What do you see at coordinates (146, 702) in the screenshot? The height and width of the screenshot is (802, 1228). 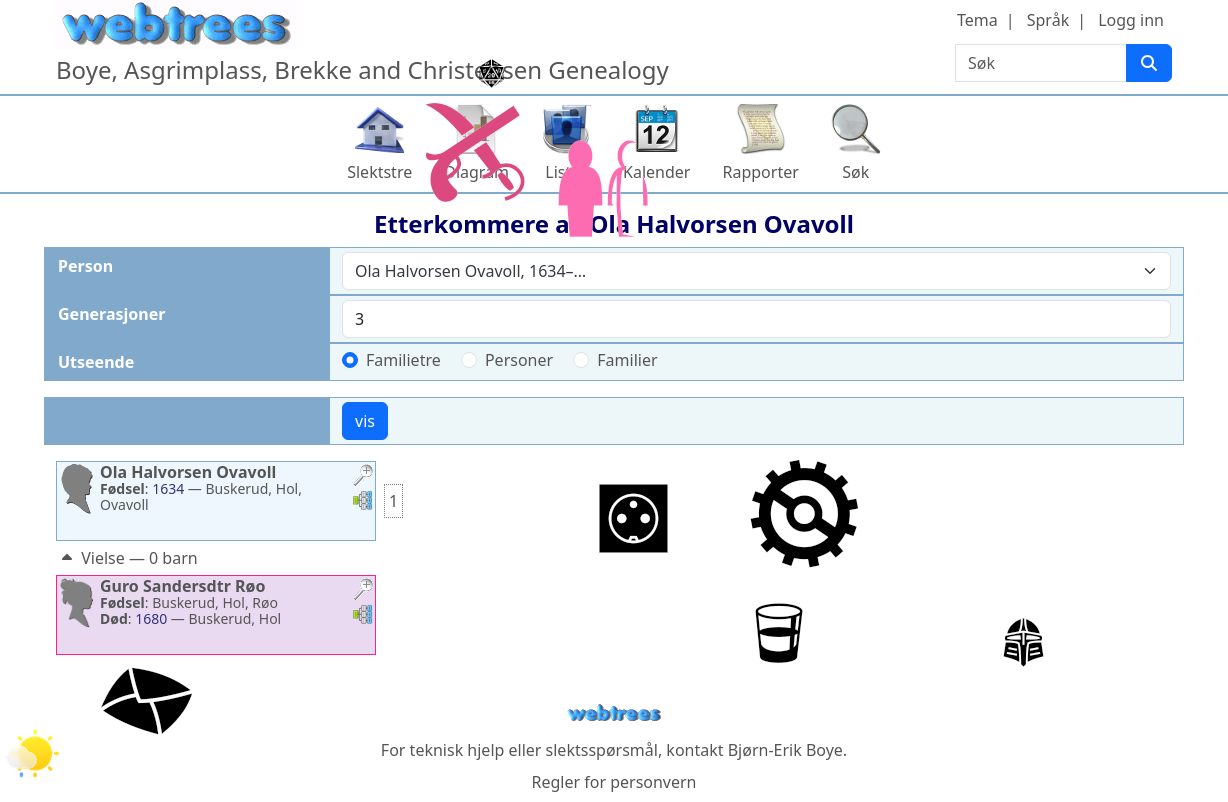 I see `open your inbox or messages` at bounding box center [146, 702].